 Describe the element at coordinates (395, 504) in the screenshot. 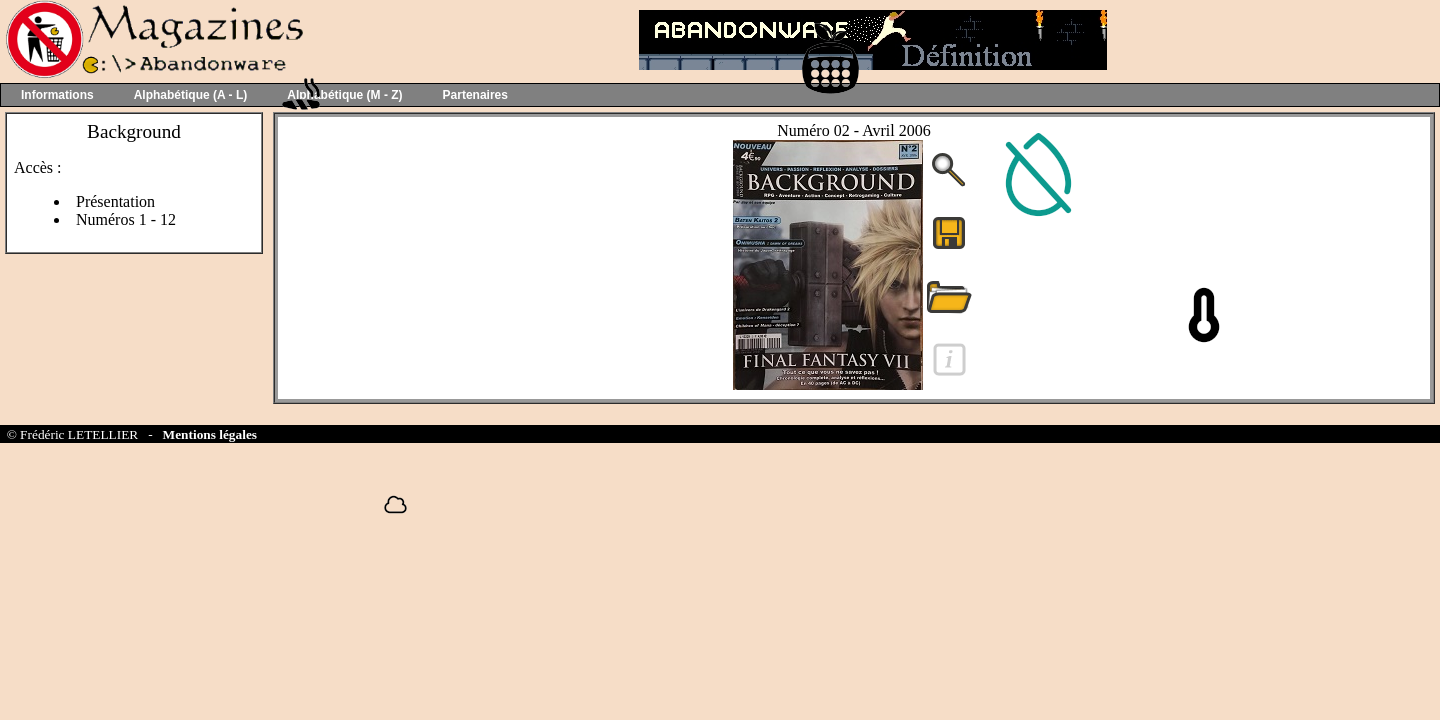

I see `access cloud storage` at that location.